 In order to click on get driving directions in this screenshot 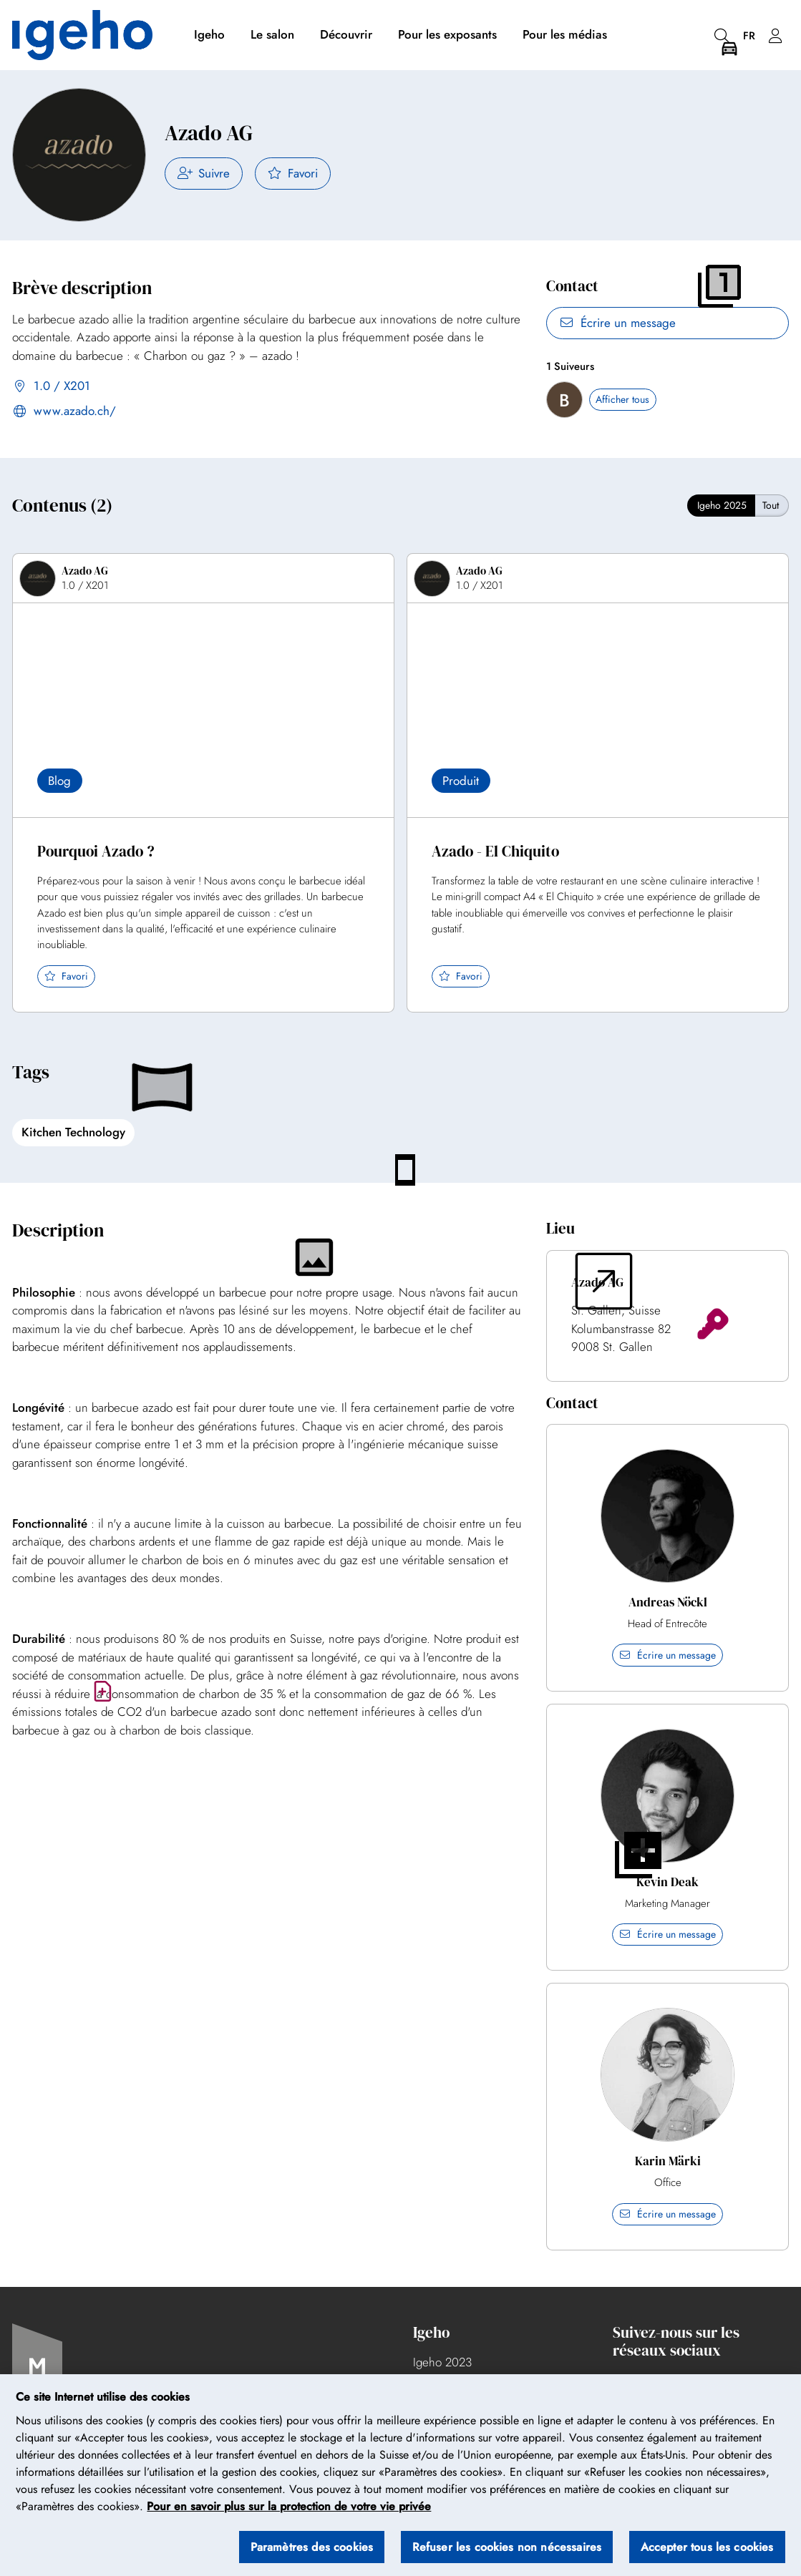, I will do `click(729, 48)`.